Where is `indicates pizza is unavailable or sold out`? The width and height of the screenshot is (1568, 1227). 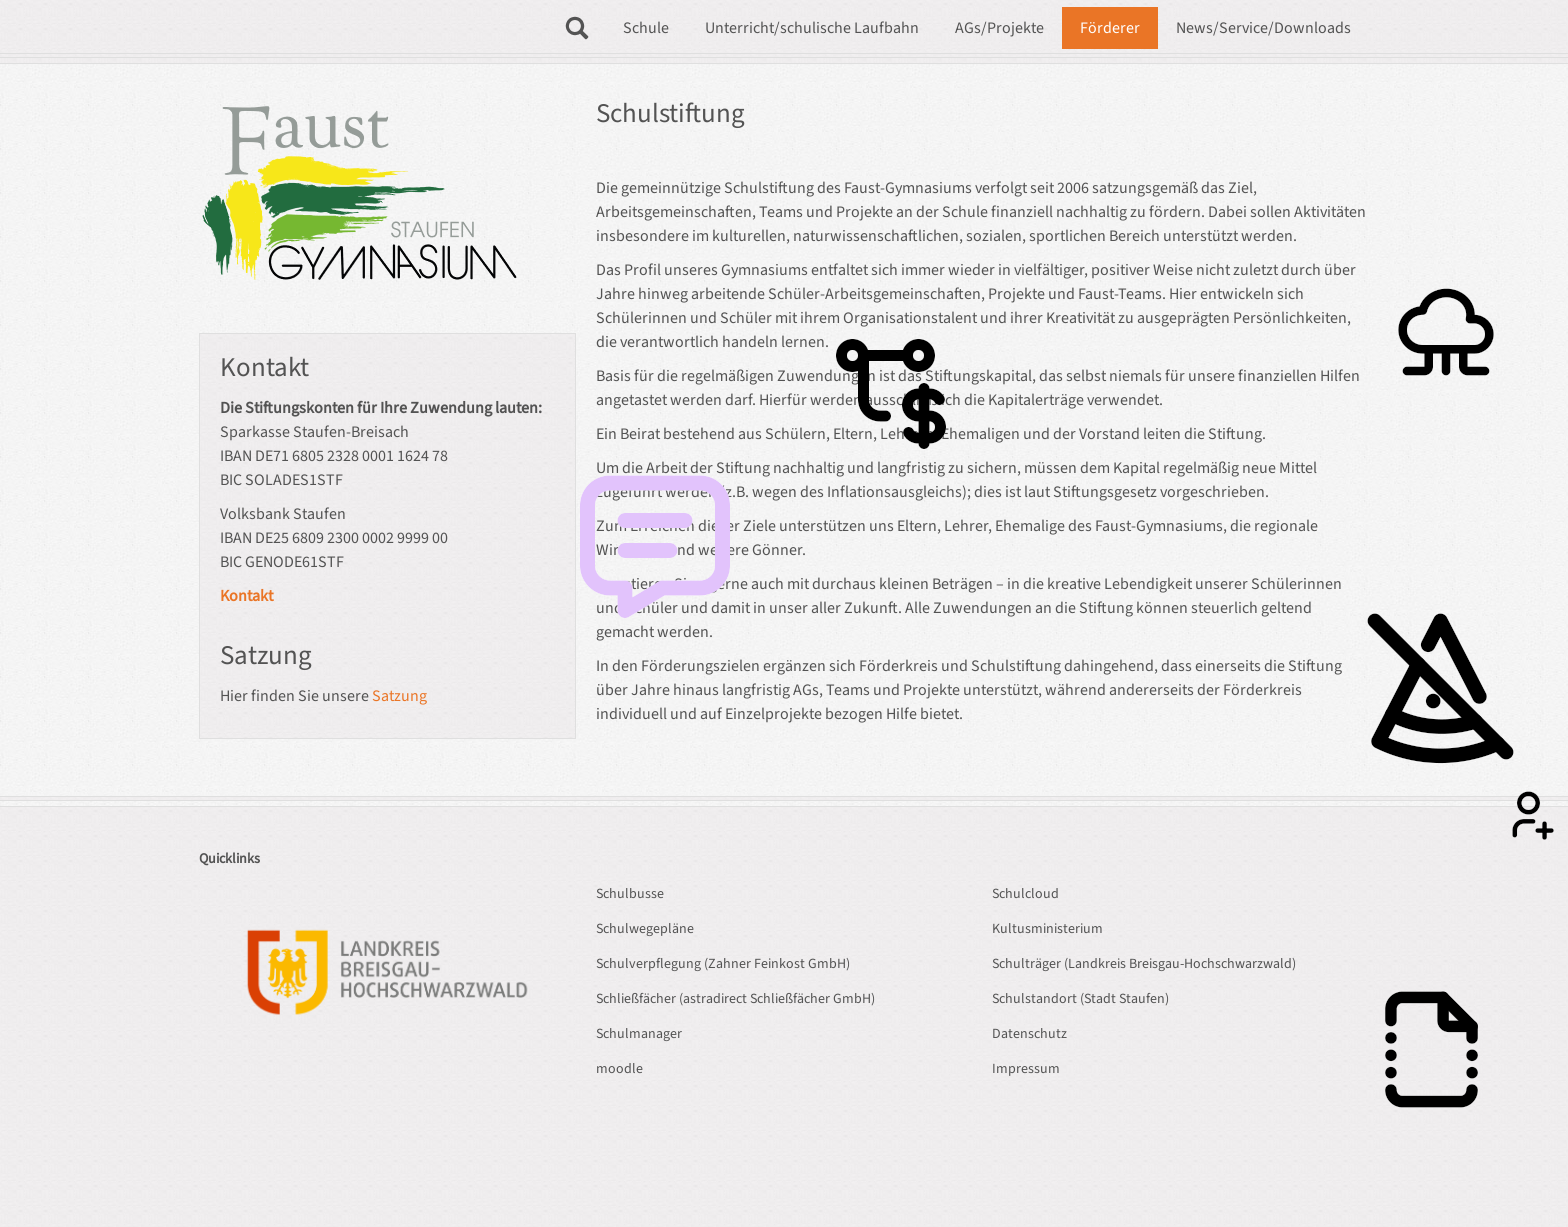 indicates pizza is unavailable or sold out is located at coordinates (1440, 686).